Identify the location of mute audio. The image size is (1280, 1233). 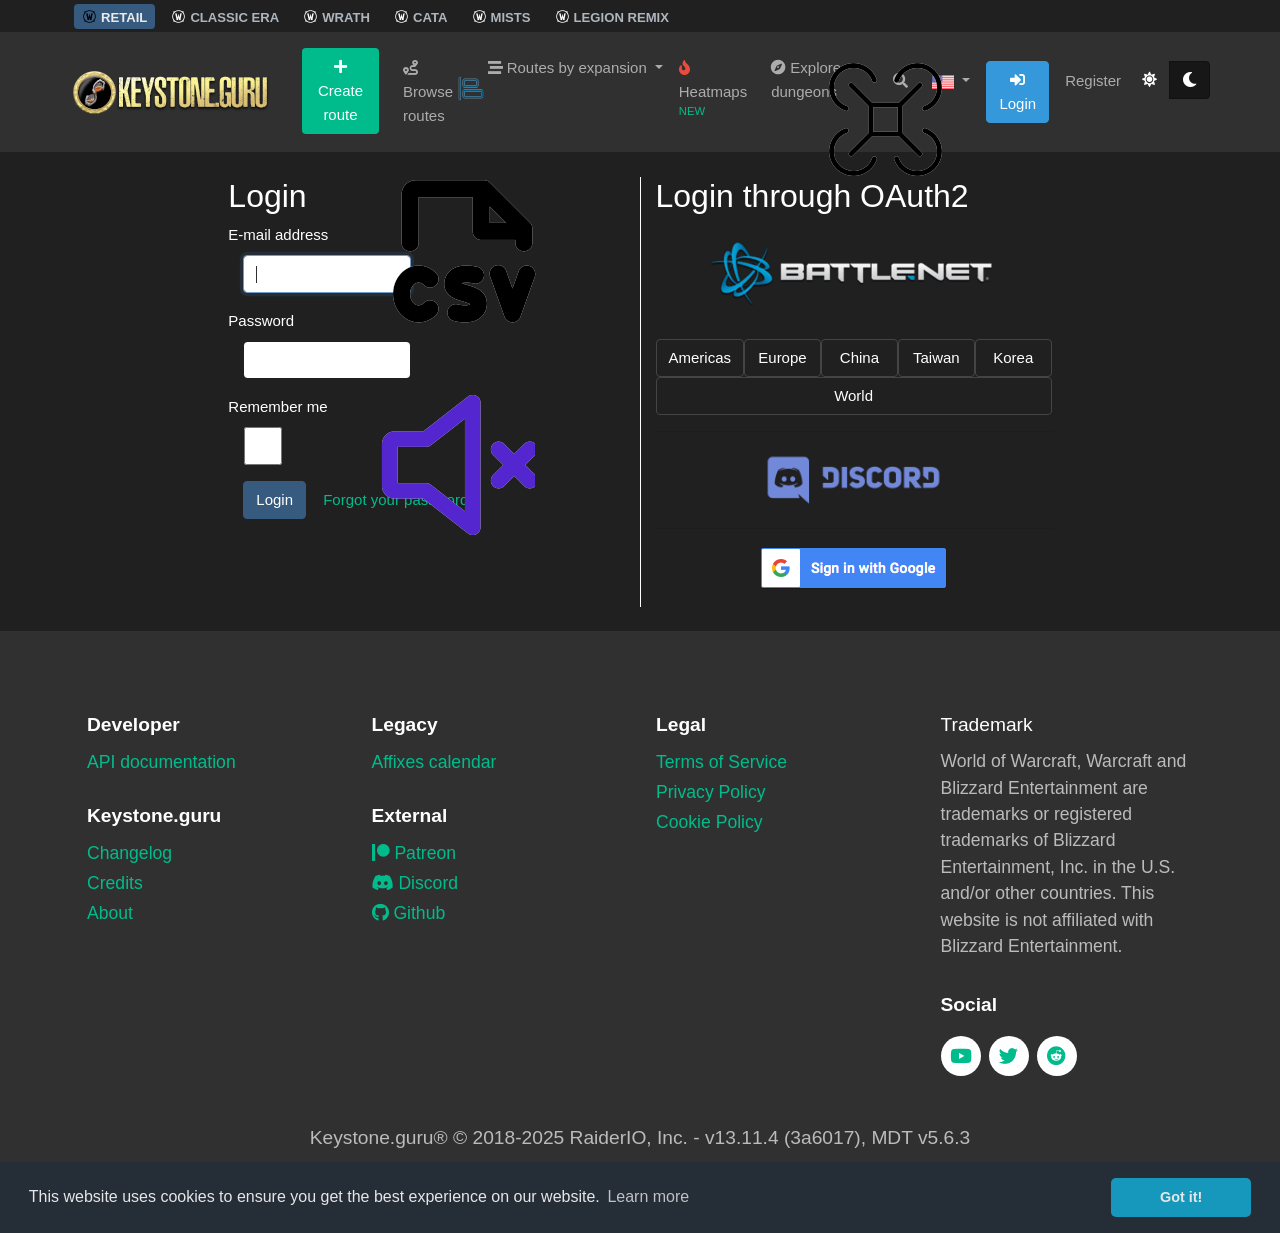
(452, 465).